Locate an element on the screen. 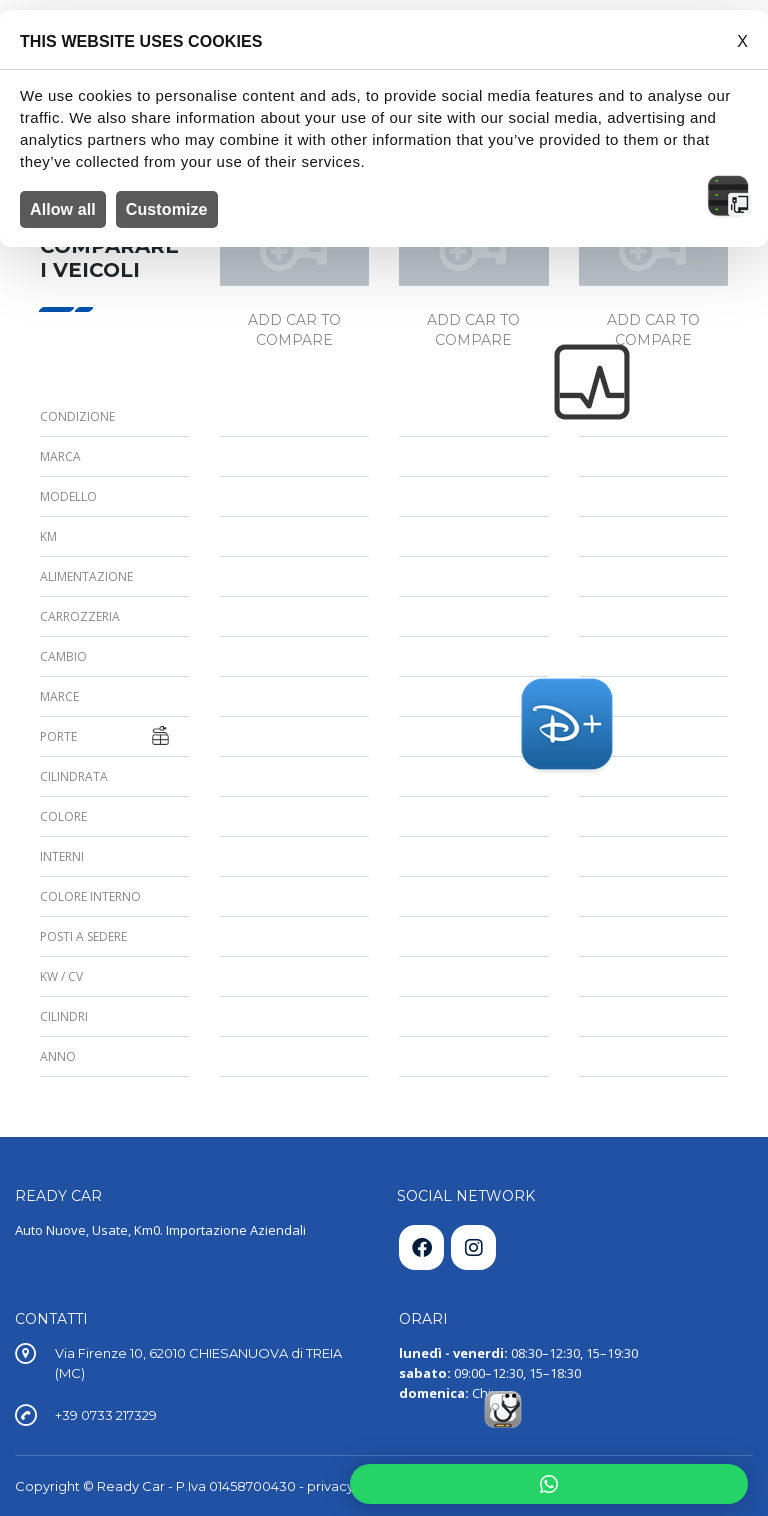 This screenshot has width=768, height=1516. open the Disney+ streaming app is located at coordinates (567, 724).